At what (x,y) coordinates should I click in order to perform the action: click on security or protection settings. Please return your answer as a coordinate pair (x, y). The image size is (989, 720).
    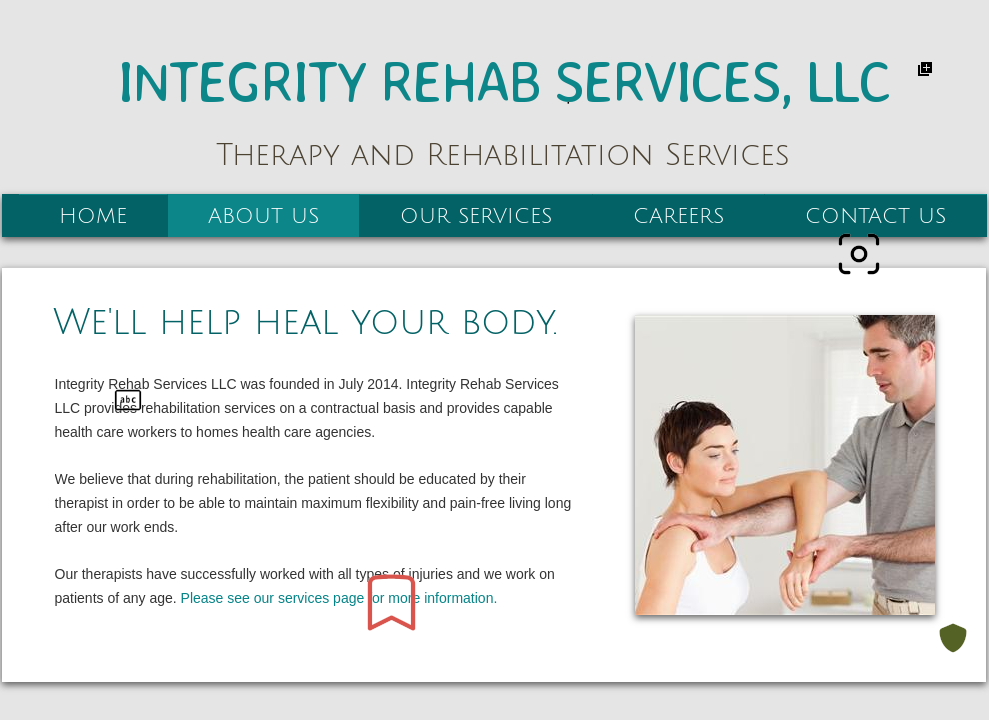
    Looking at the image, I should click on (953, 638).